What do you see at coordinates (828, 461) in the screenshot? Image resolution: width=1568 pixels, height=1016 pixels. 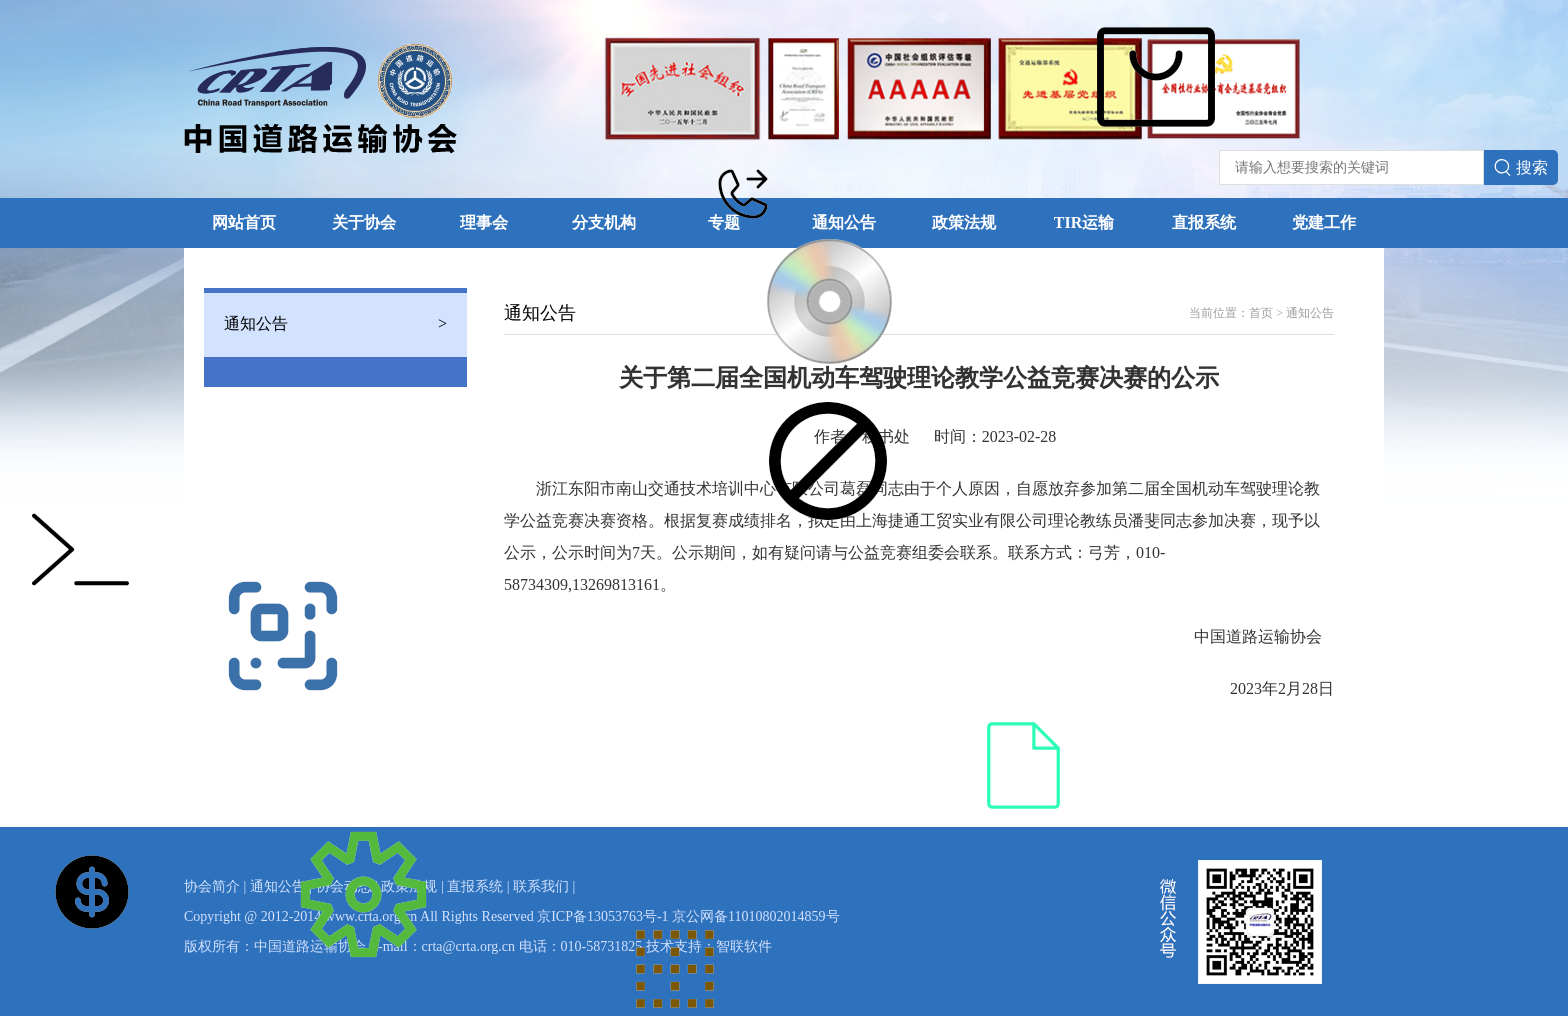 I see `block or ban a user` at bounding box center [828, 461].